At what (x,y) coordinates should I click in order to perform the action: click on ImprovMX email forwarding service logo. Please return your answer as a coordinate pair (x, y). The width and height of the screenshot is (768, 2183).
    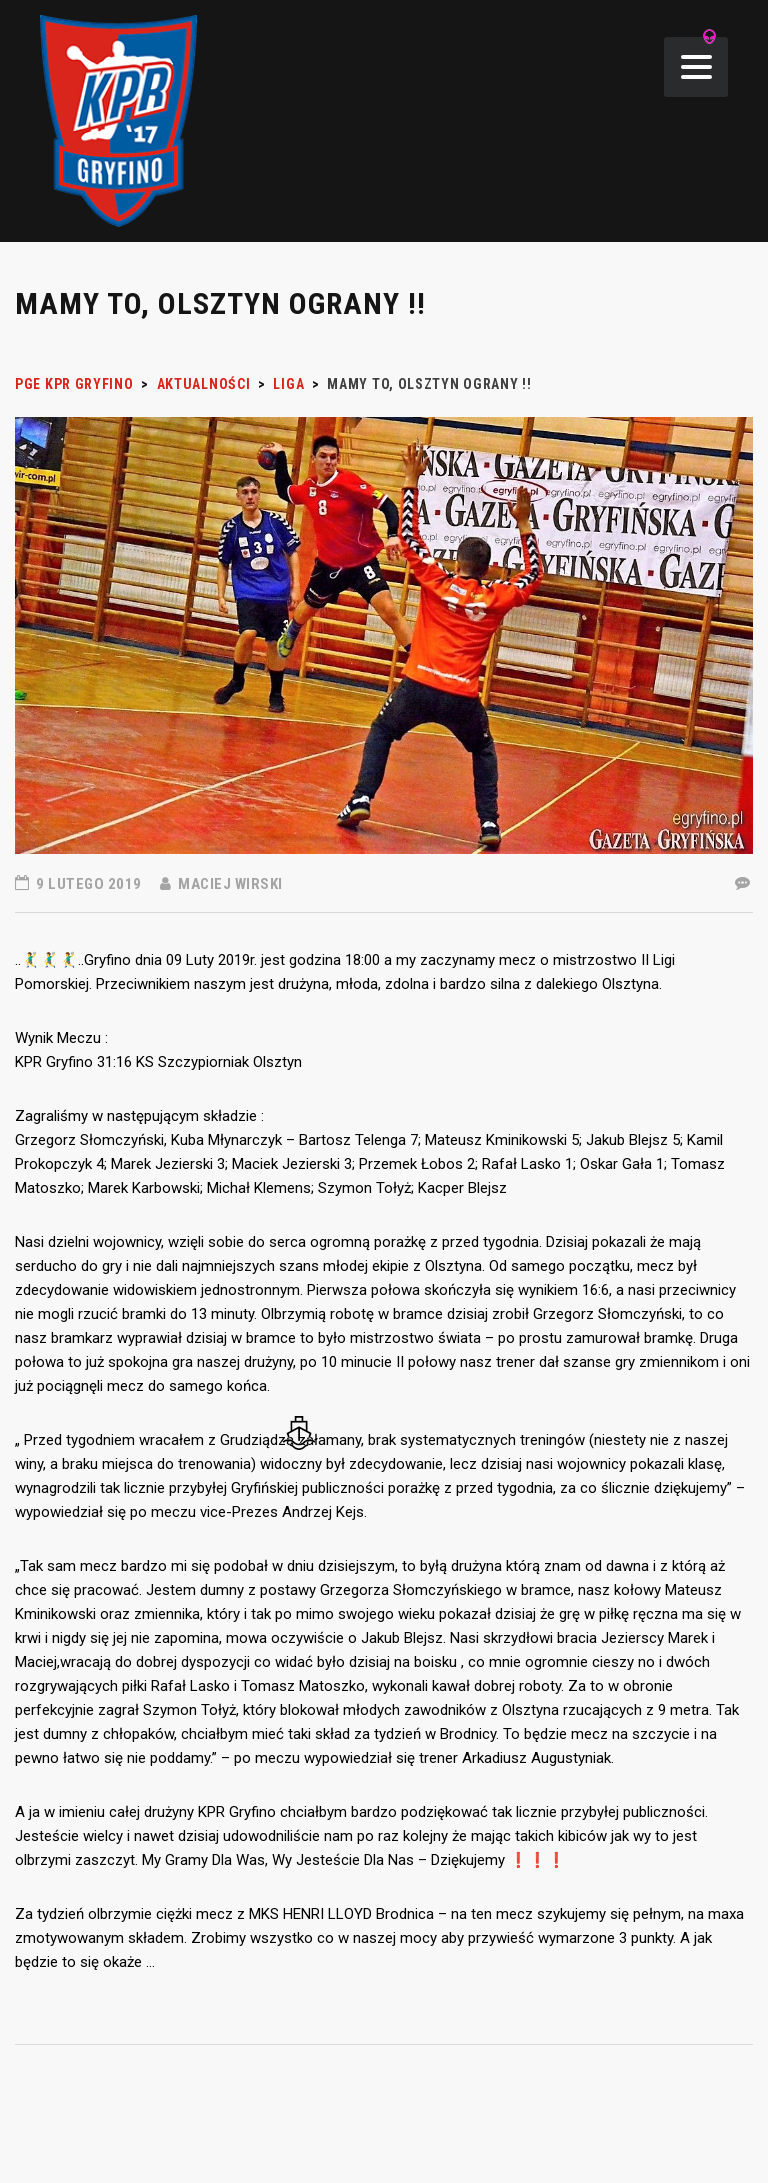
    Looking at the image, I should click on (299, 1433).